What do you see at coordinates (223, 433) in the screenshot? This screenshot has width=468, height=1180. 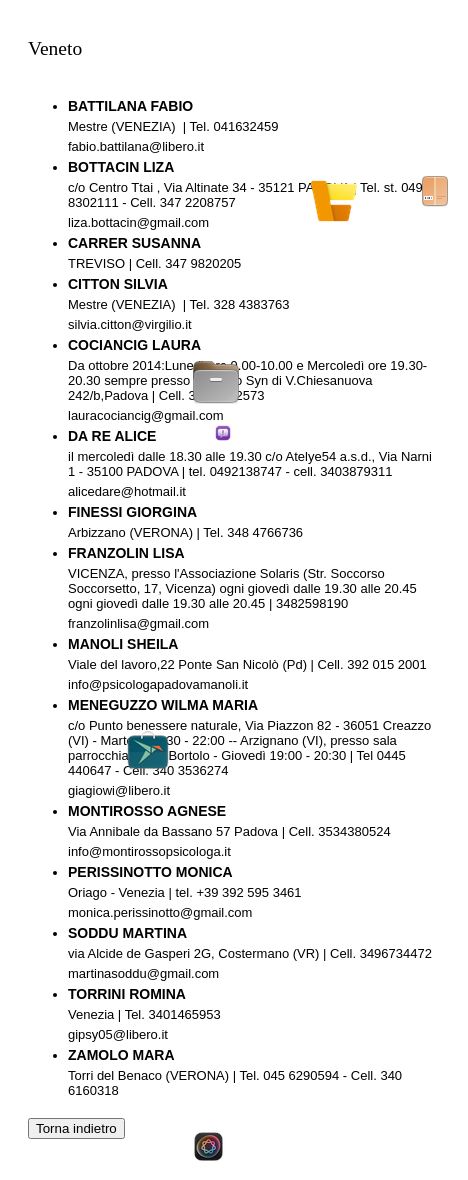 I see `open Feedback Assistant to submit bug reports to Apple` at bounding box center [223, 433].